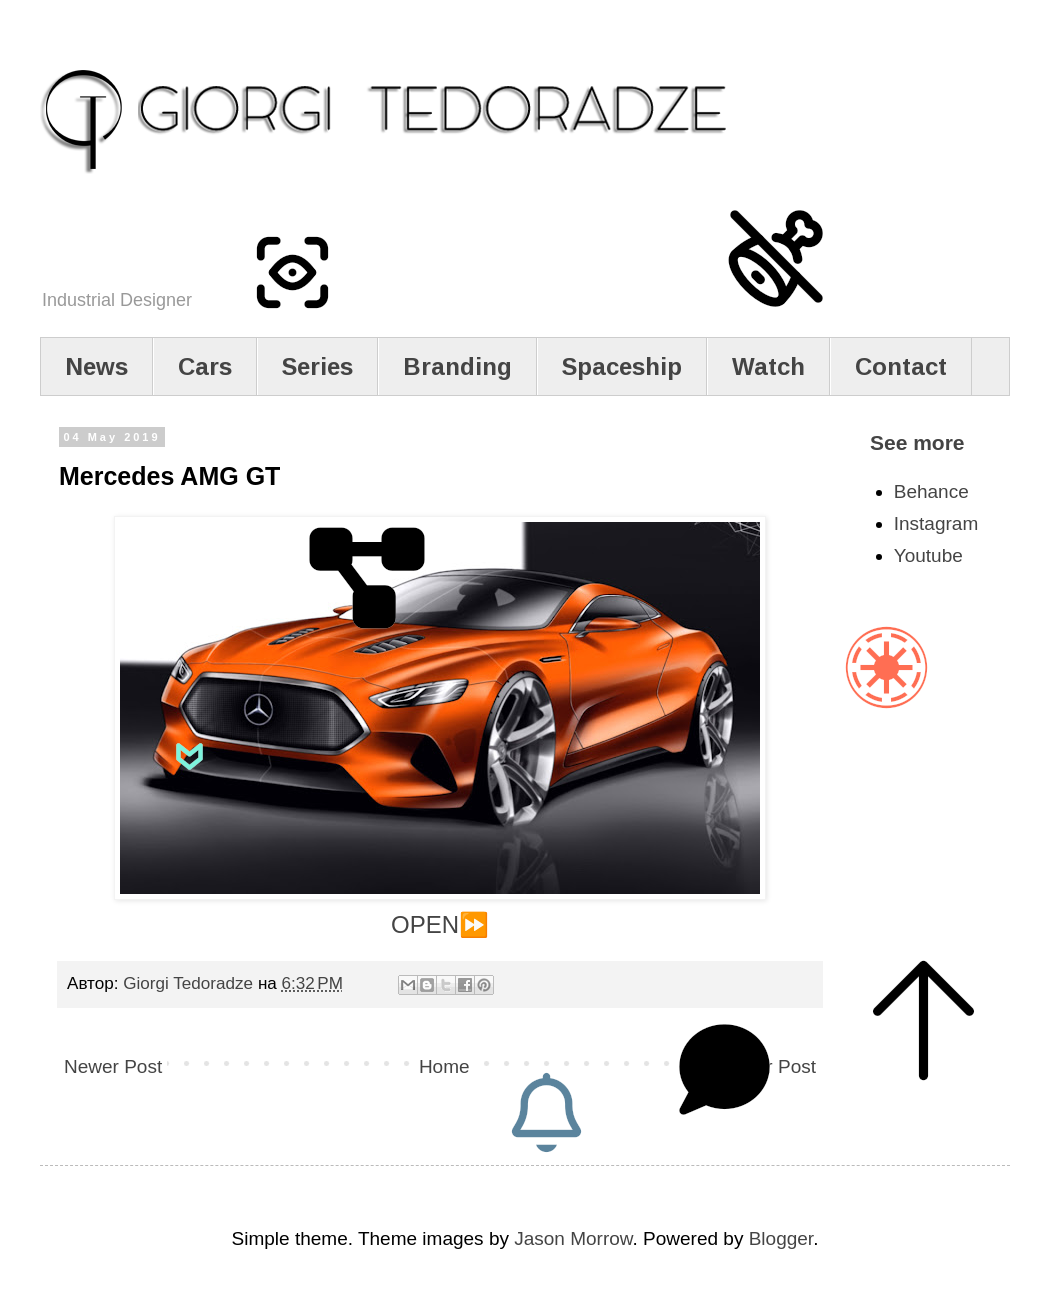  What do you see at coordinates (724, 1069) in the screenshot?
I see `open comments section` at bounding box center [724, 1069].